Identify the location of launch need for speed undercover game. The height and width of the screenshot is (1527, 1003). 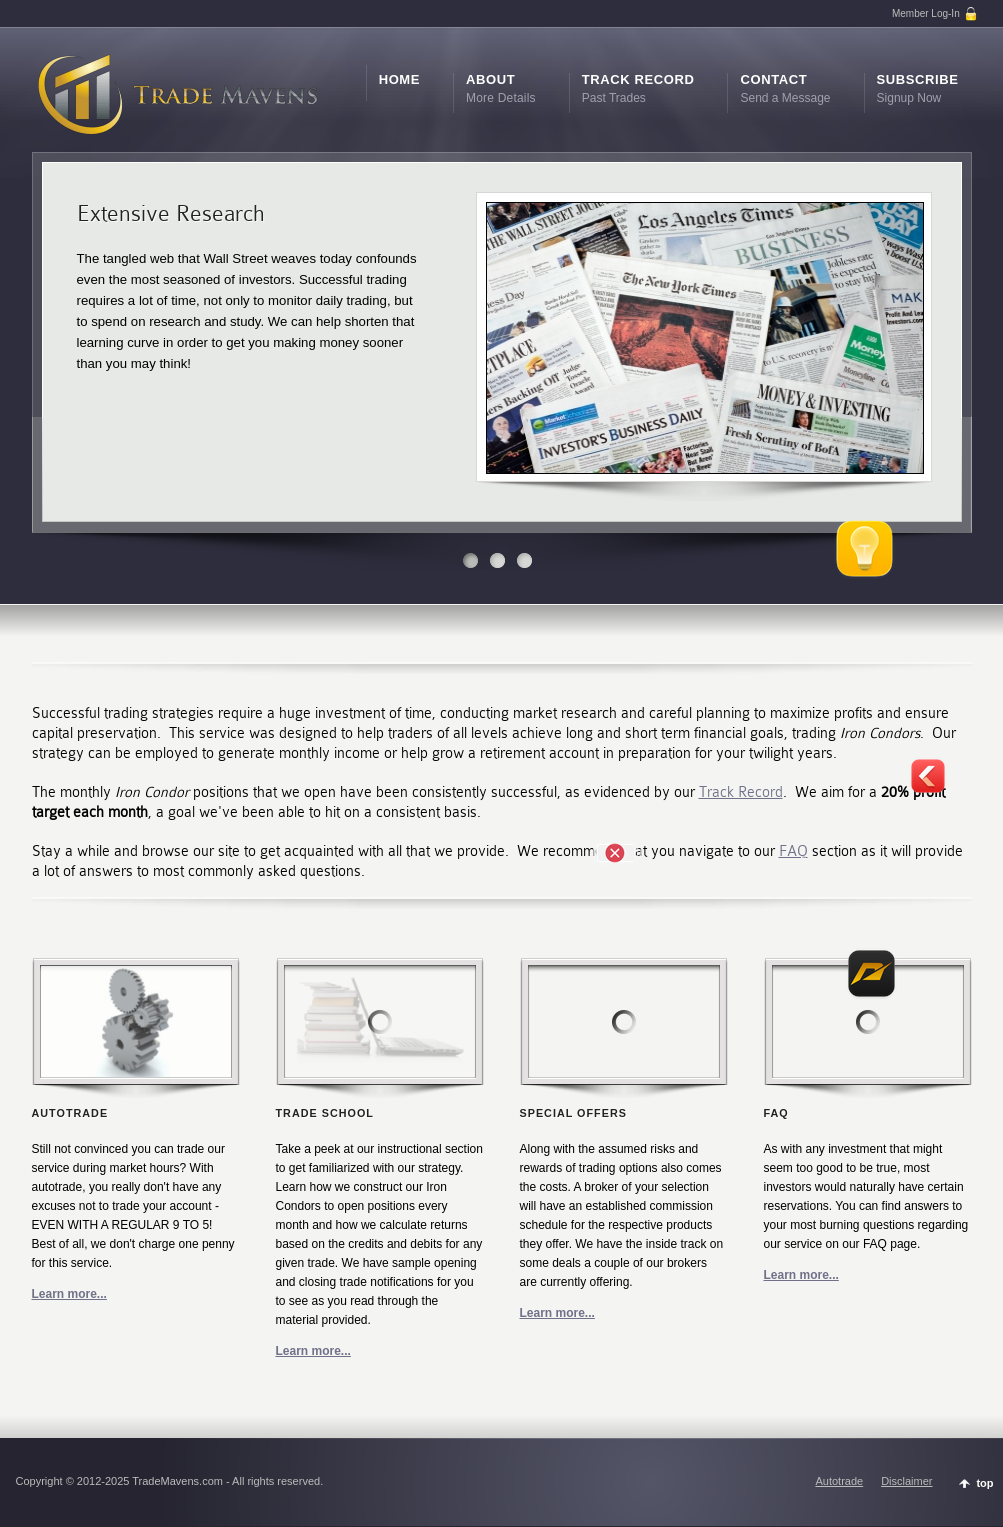
(871, 973).